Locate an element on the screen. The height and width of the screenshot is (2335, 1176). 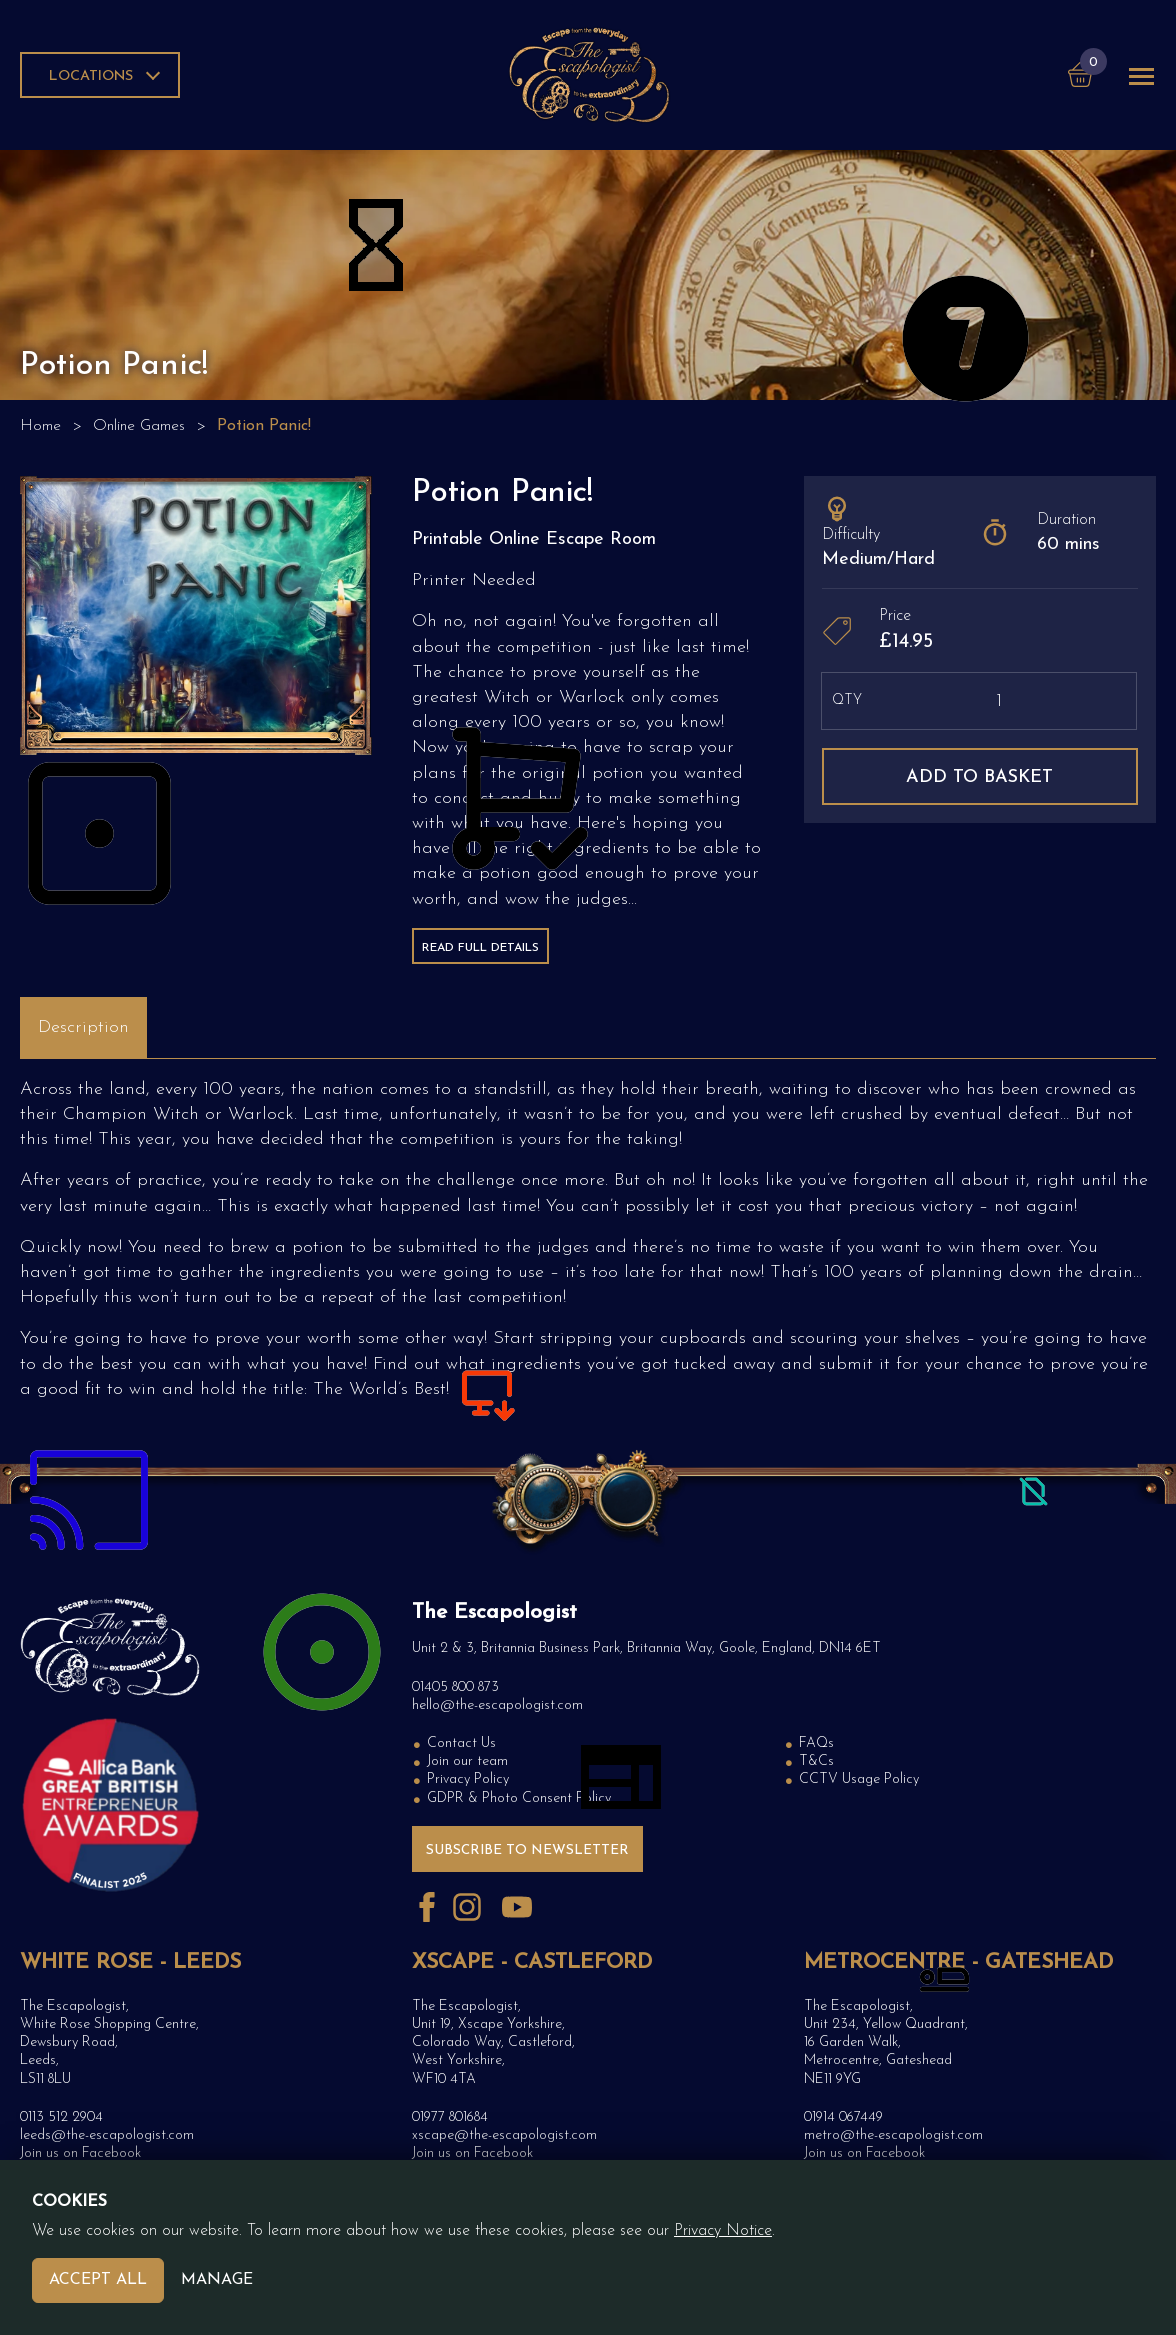
view hotel or accommodation options is located at coordinates (944, 1979).